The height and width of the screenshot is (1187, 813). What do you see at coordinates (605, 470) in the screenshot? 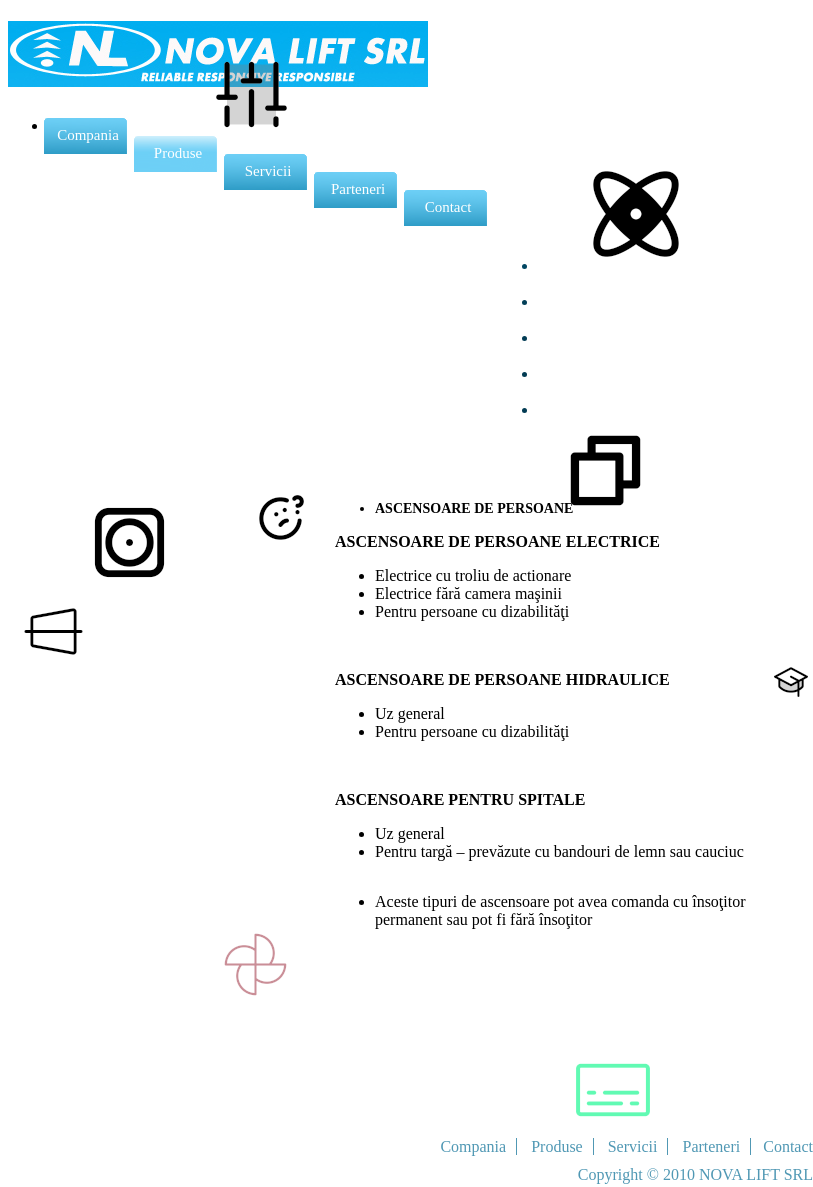
I see `copy to clipboard` at bounding box center [605, 470].